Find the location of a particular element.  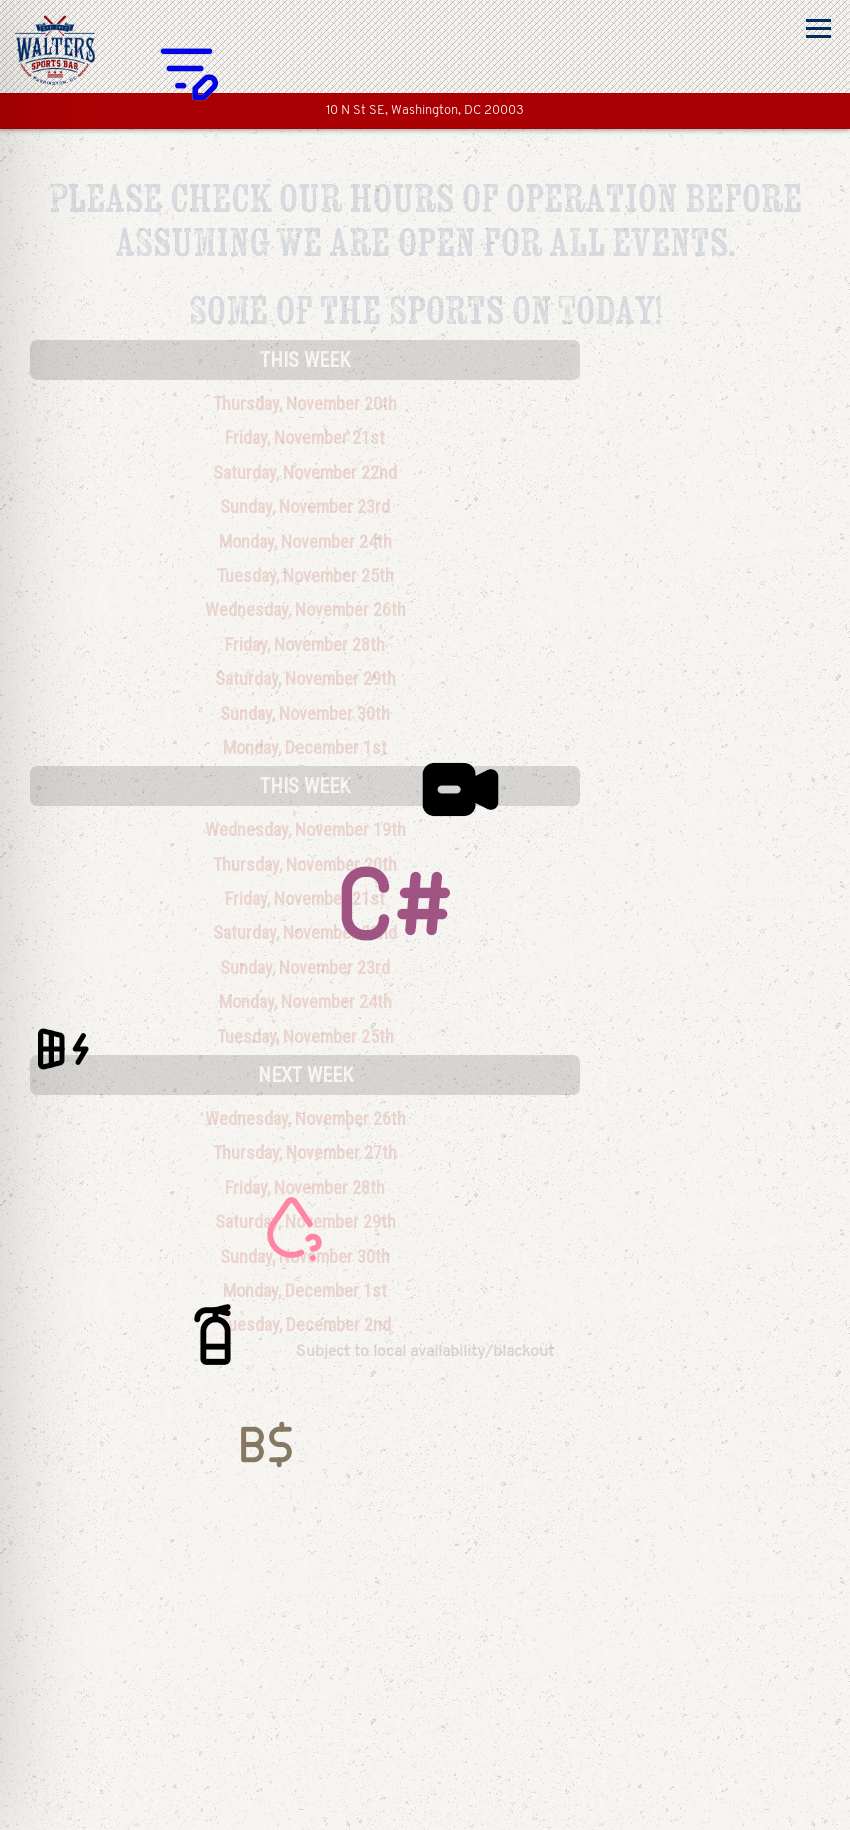

display price in Brunei dollars is located at coordinates (266, 1444).